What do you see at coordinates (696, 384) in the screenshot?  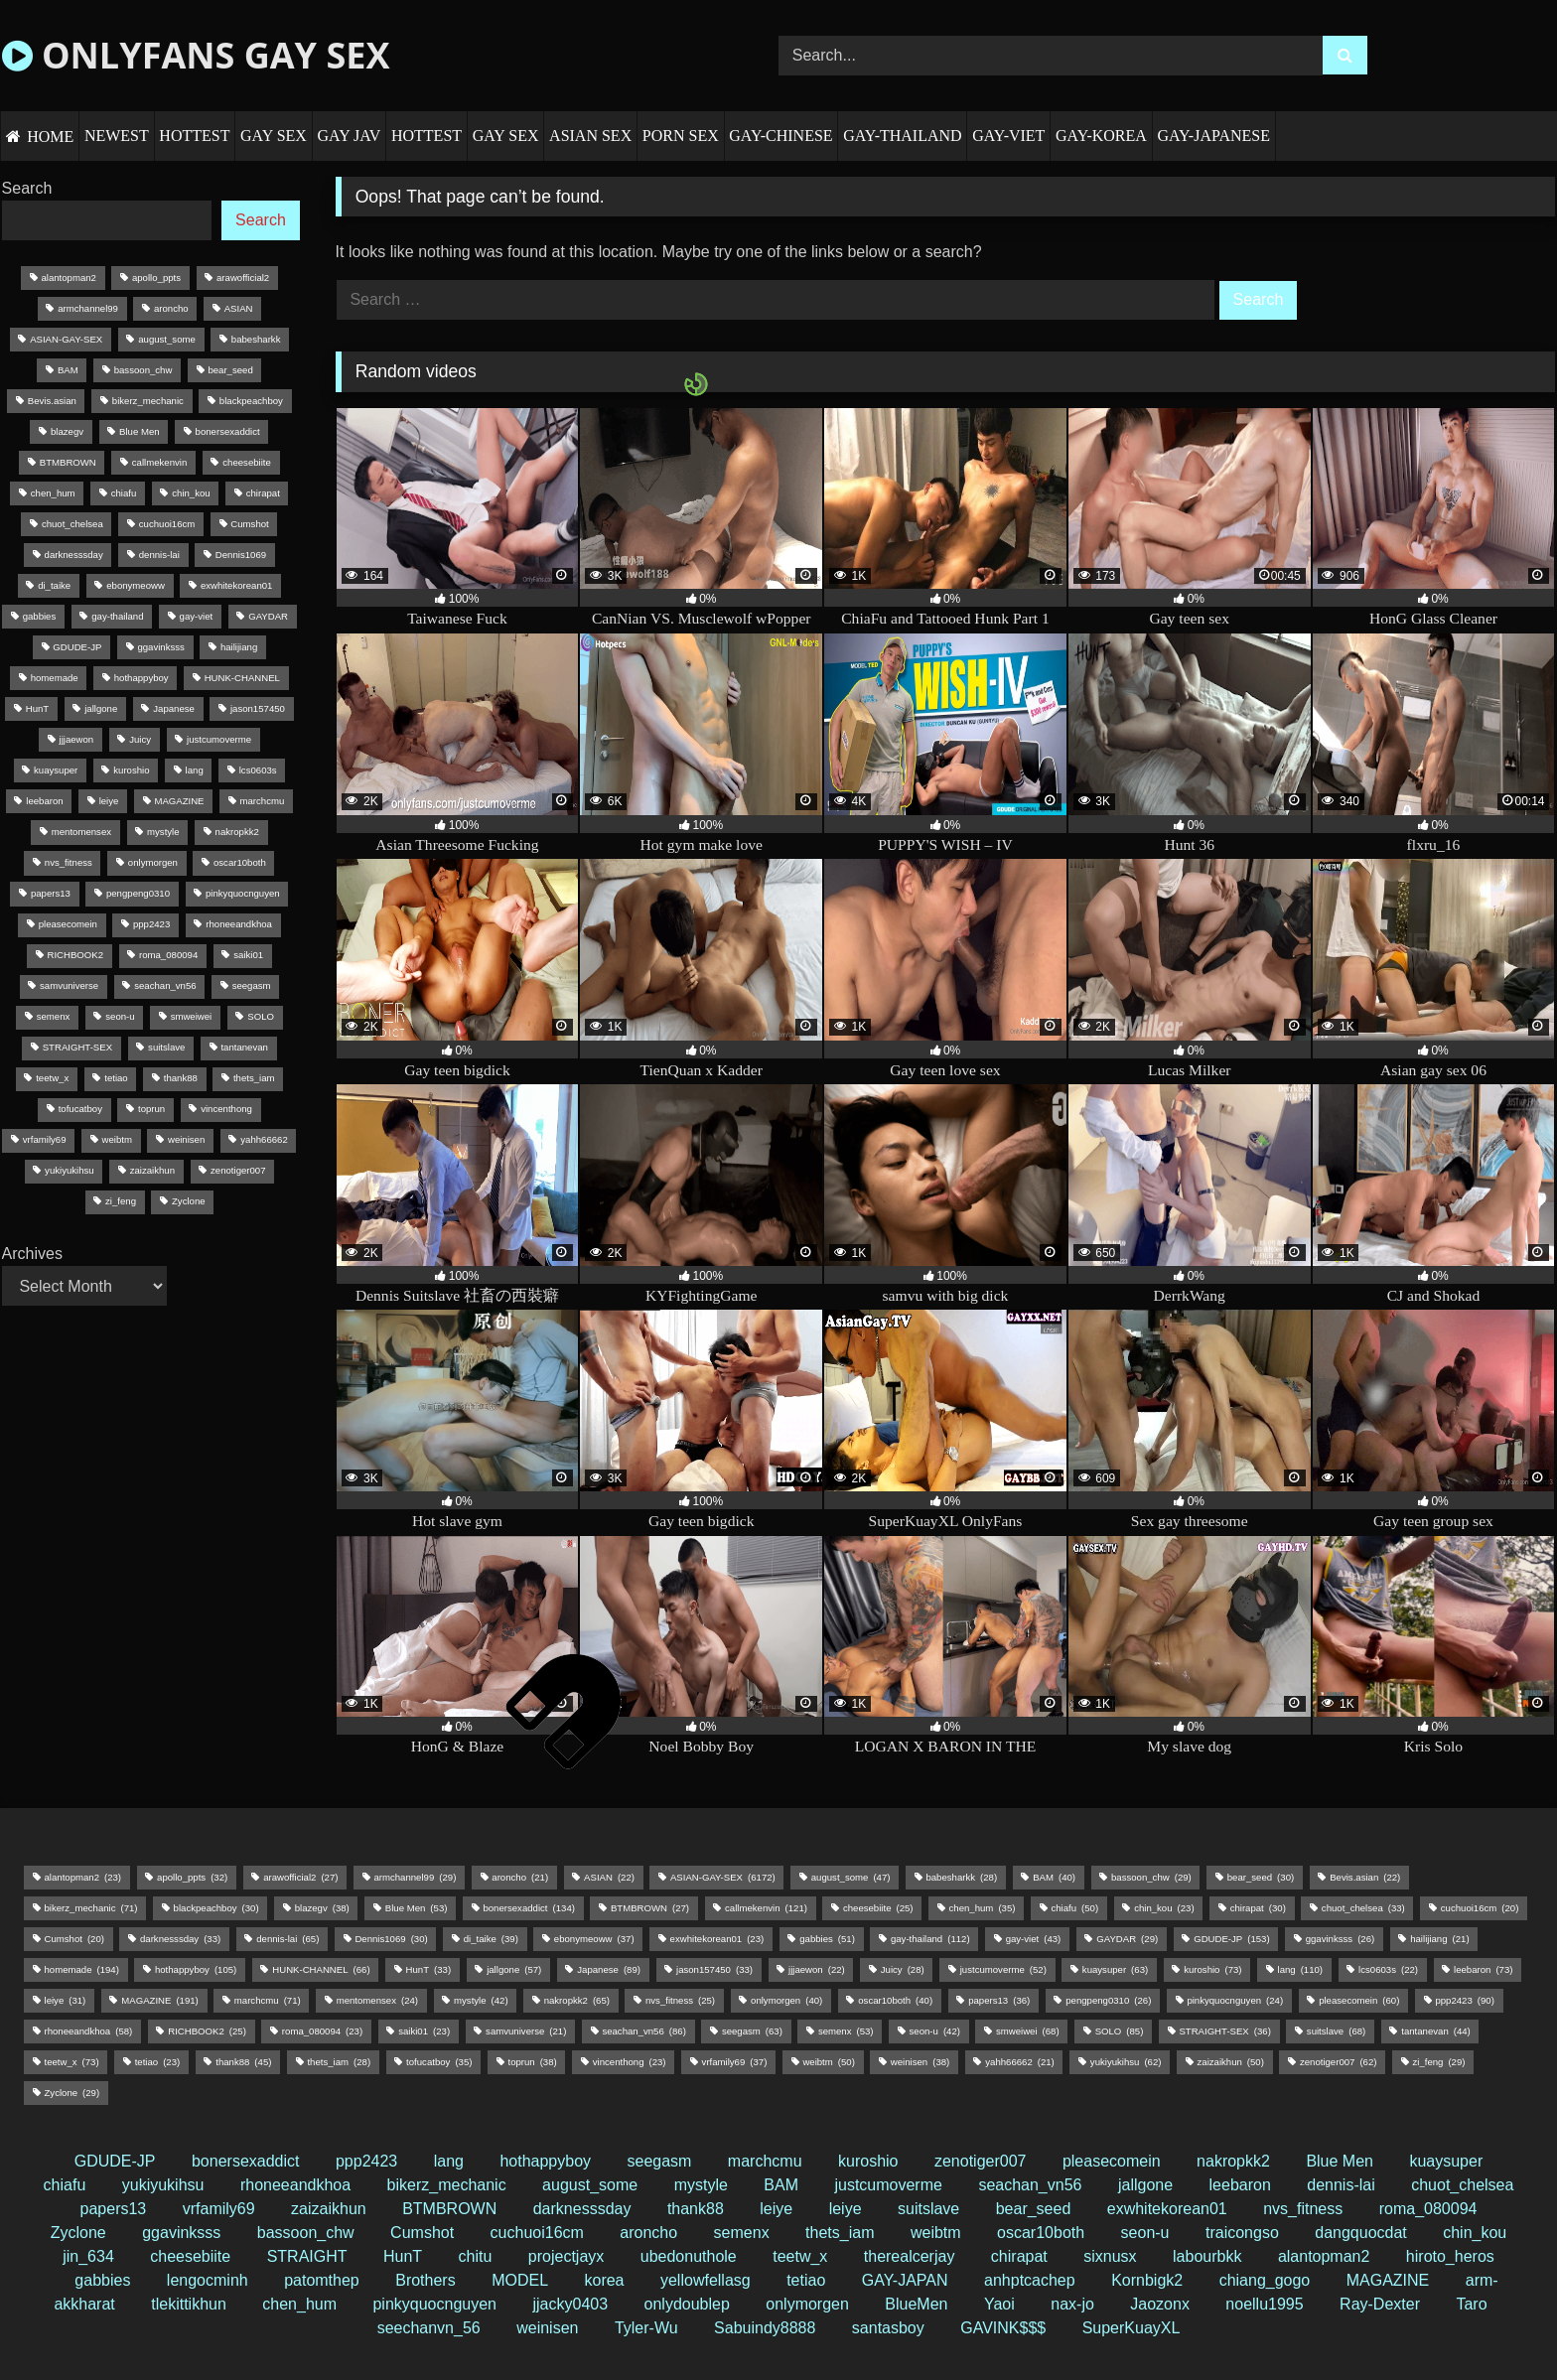 I see `view analytics breakdown` at bounding box center [696, 384].